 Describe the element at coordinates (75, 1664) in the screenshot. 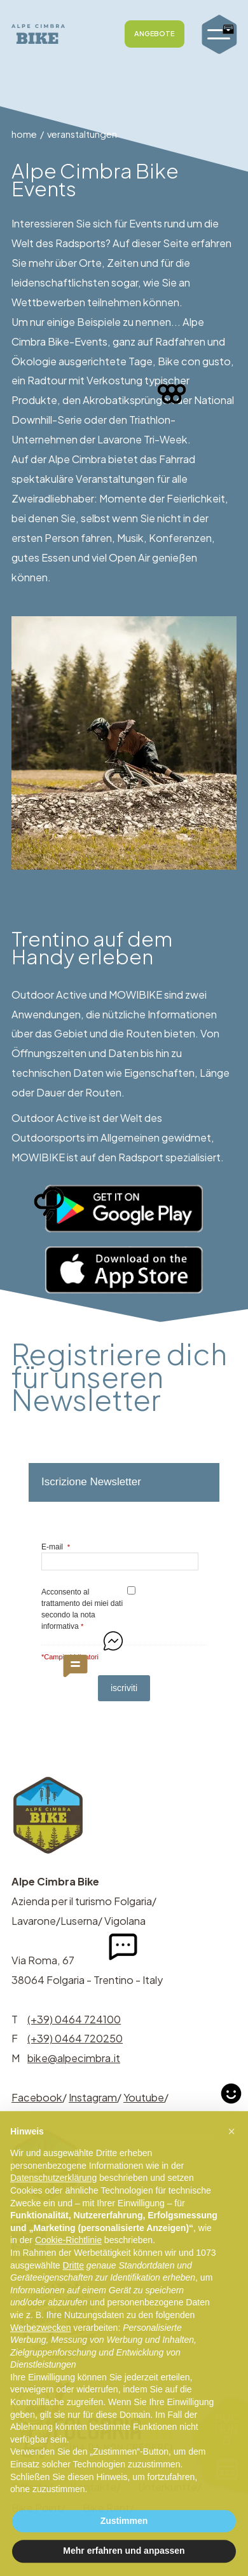

I see `open chat or messaging` at that location.